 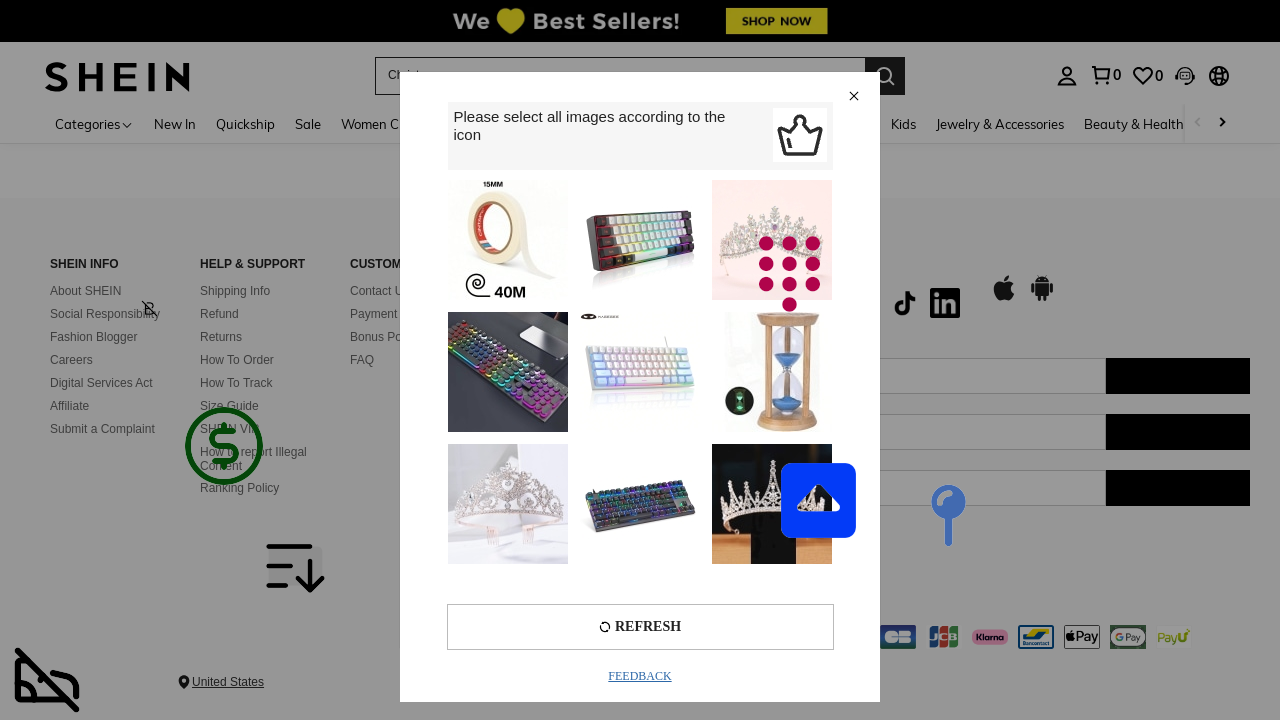 I want to click on disable bold text formatting, so click(x=149, y=308).